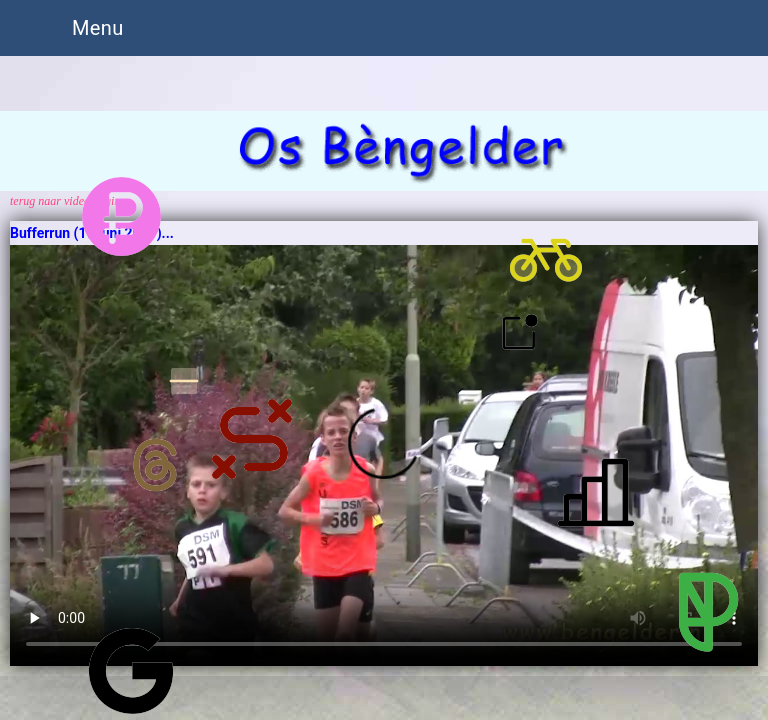  I want to click on decrease quantity or value, so click(184, 381).